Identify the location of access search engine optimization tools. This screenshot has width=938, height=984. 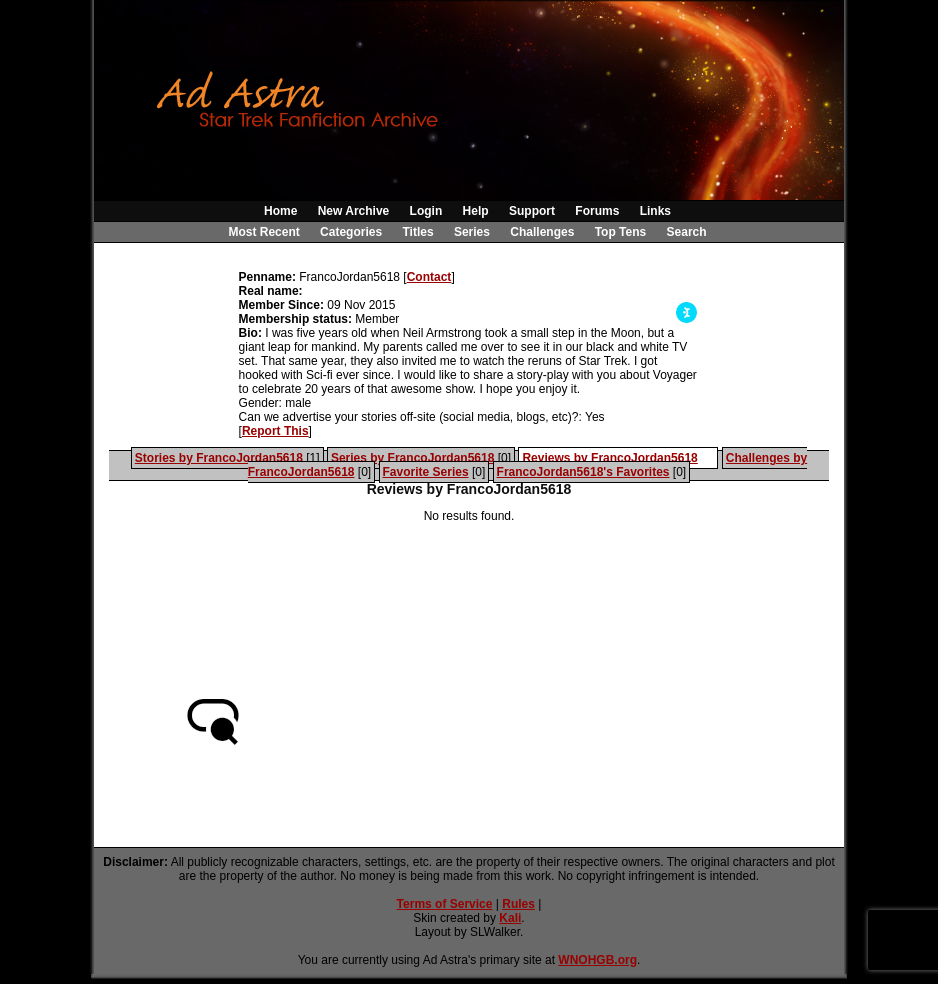
(213, 720).